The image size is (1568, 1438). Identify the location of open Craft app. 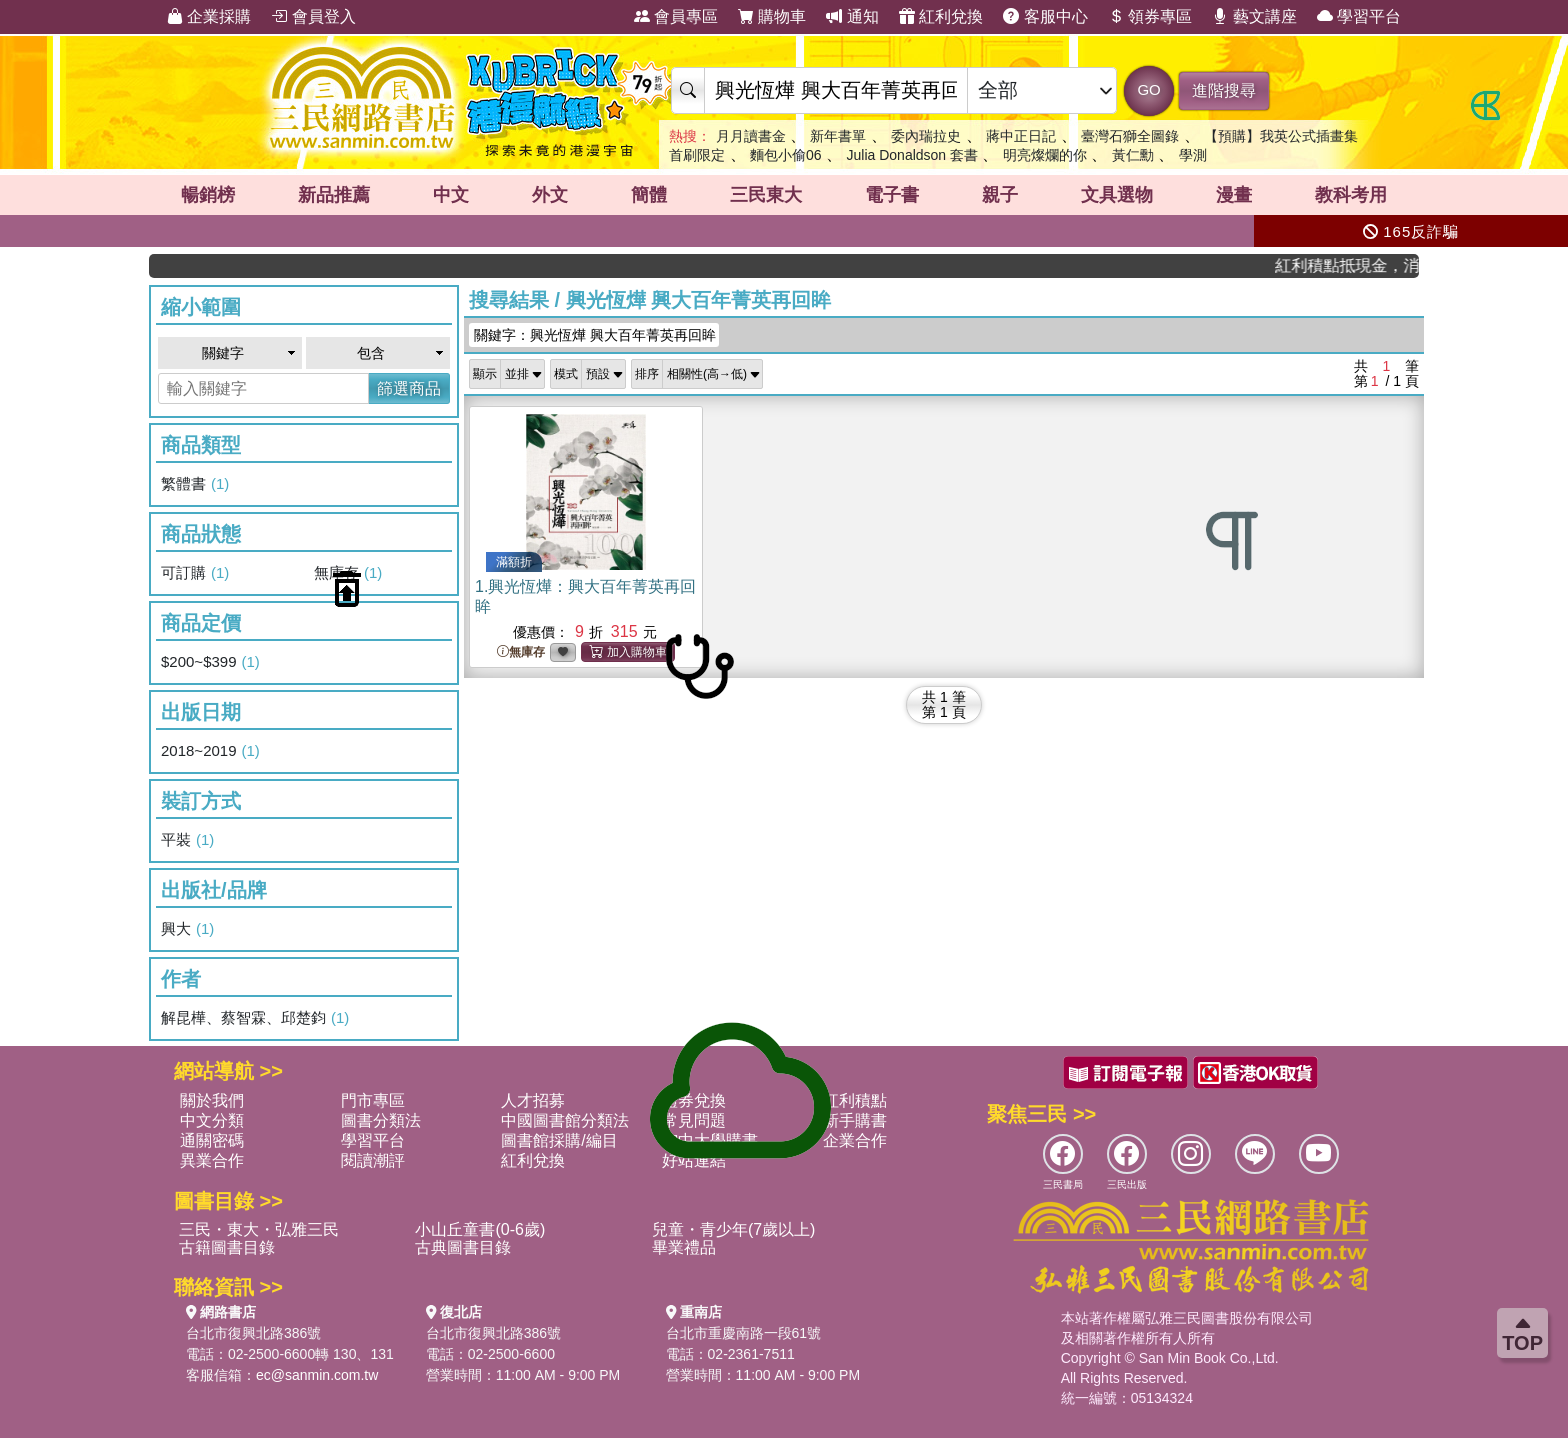
(1485, 105).